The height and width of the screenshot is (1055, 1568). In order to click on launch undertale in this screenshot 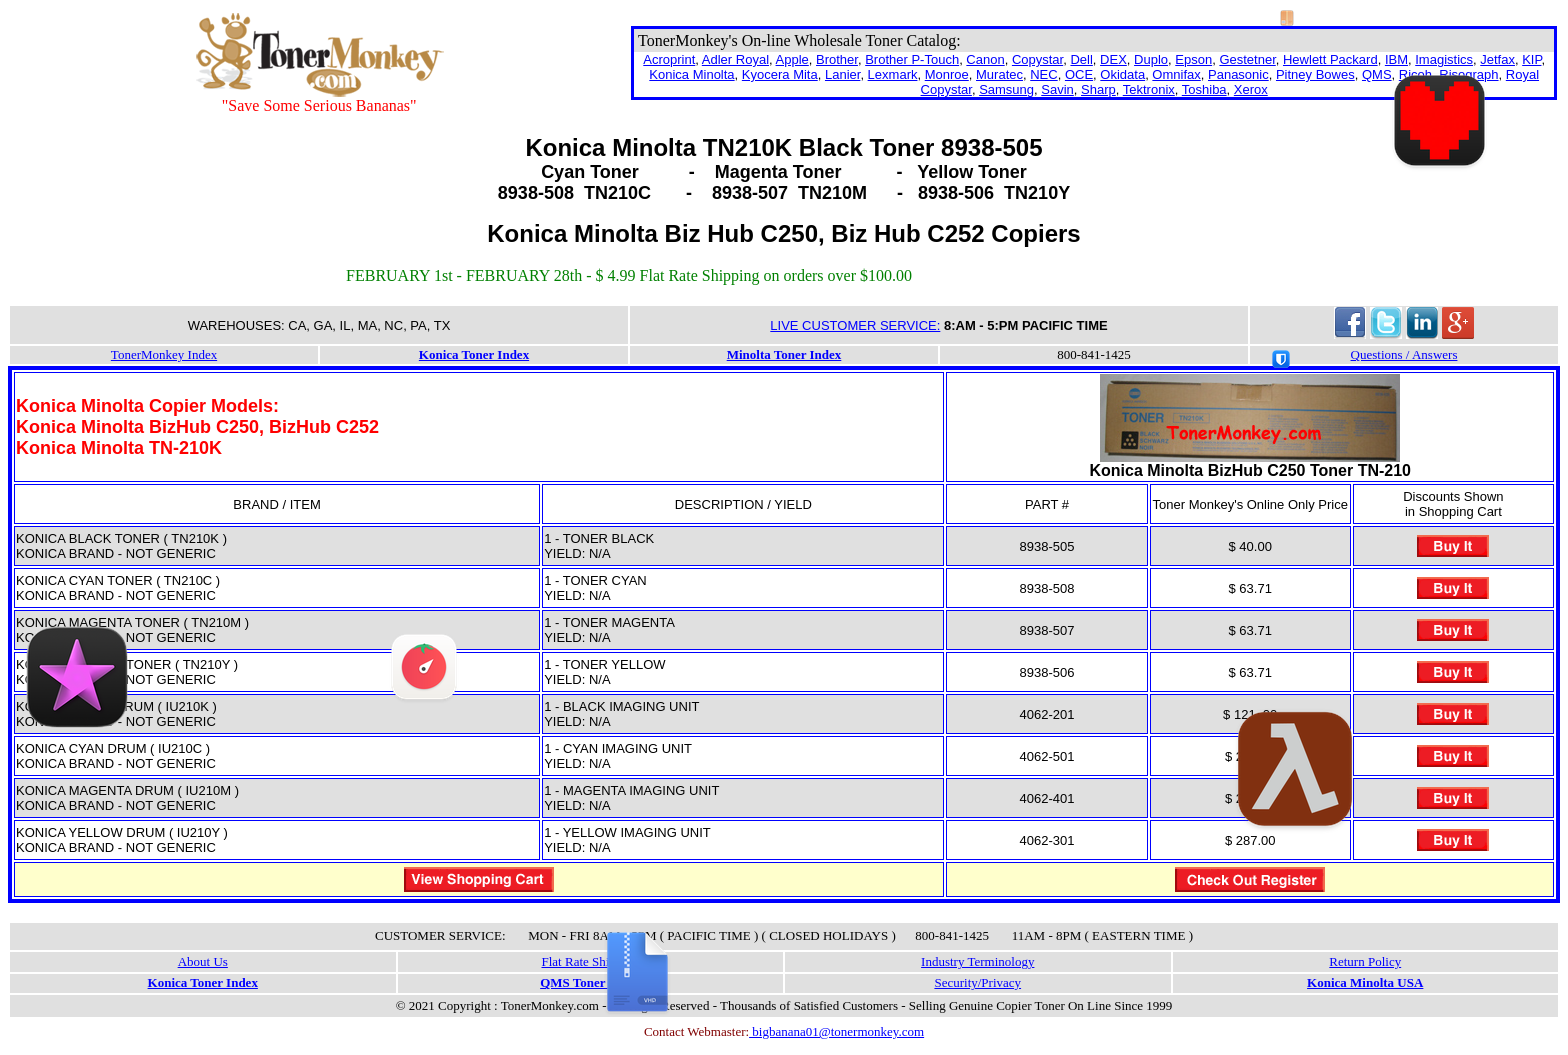, I will do `click(1439, 120)`.